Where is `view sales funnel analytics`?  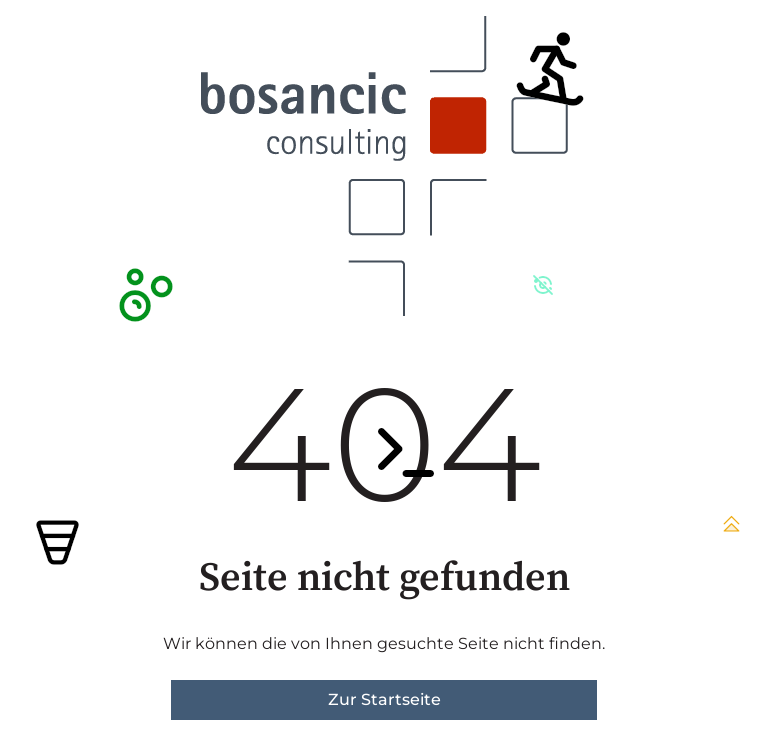 view sales funnel analytics is located at coordinates (57, 542).